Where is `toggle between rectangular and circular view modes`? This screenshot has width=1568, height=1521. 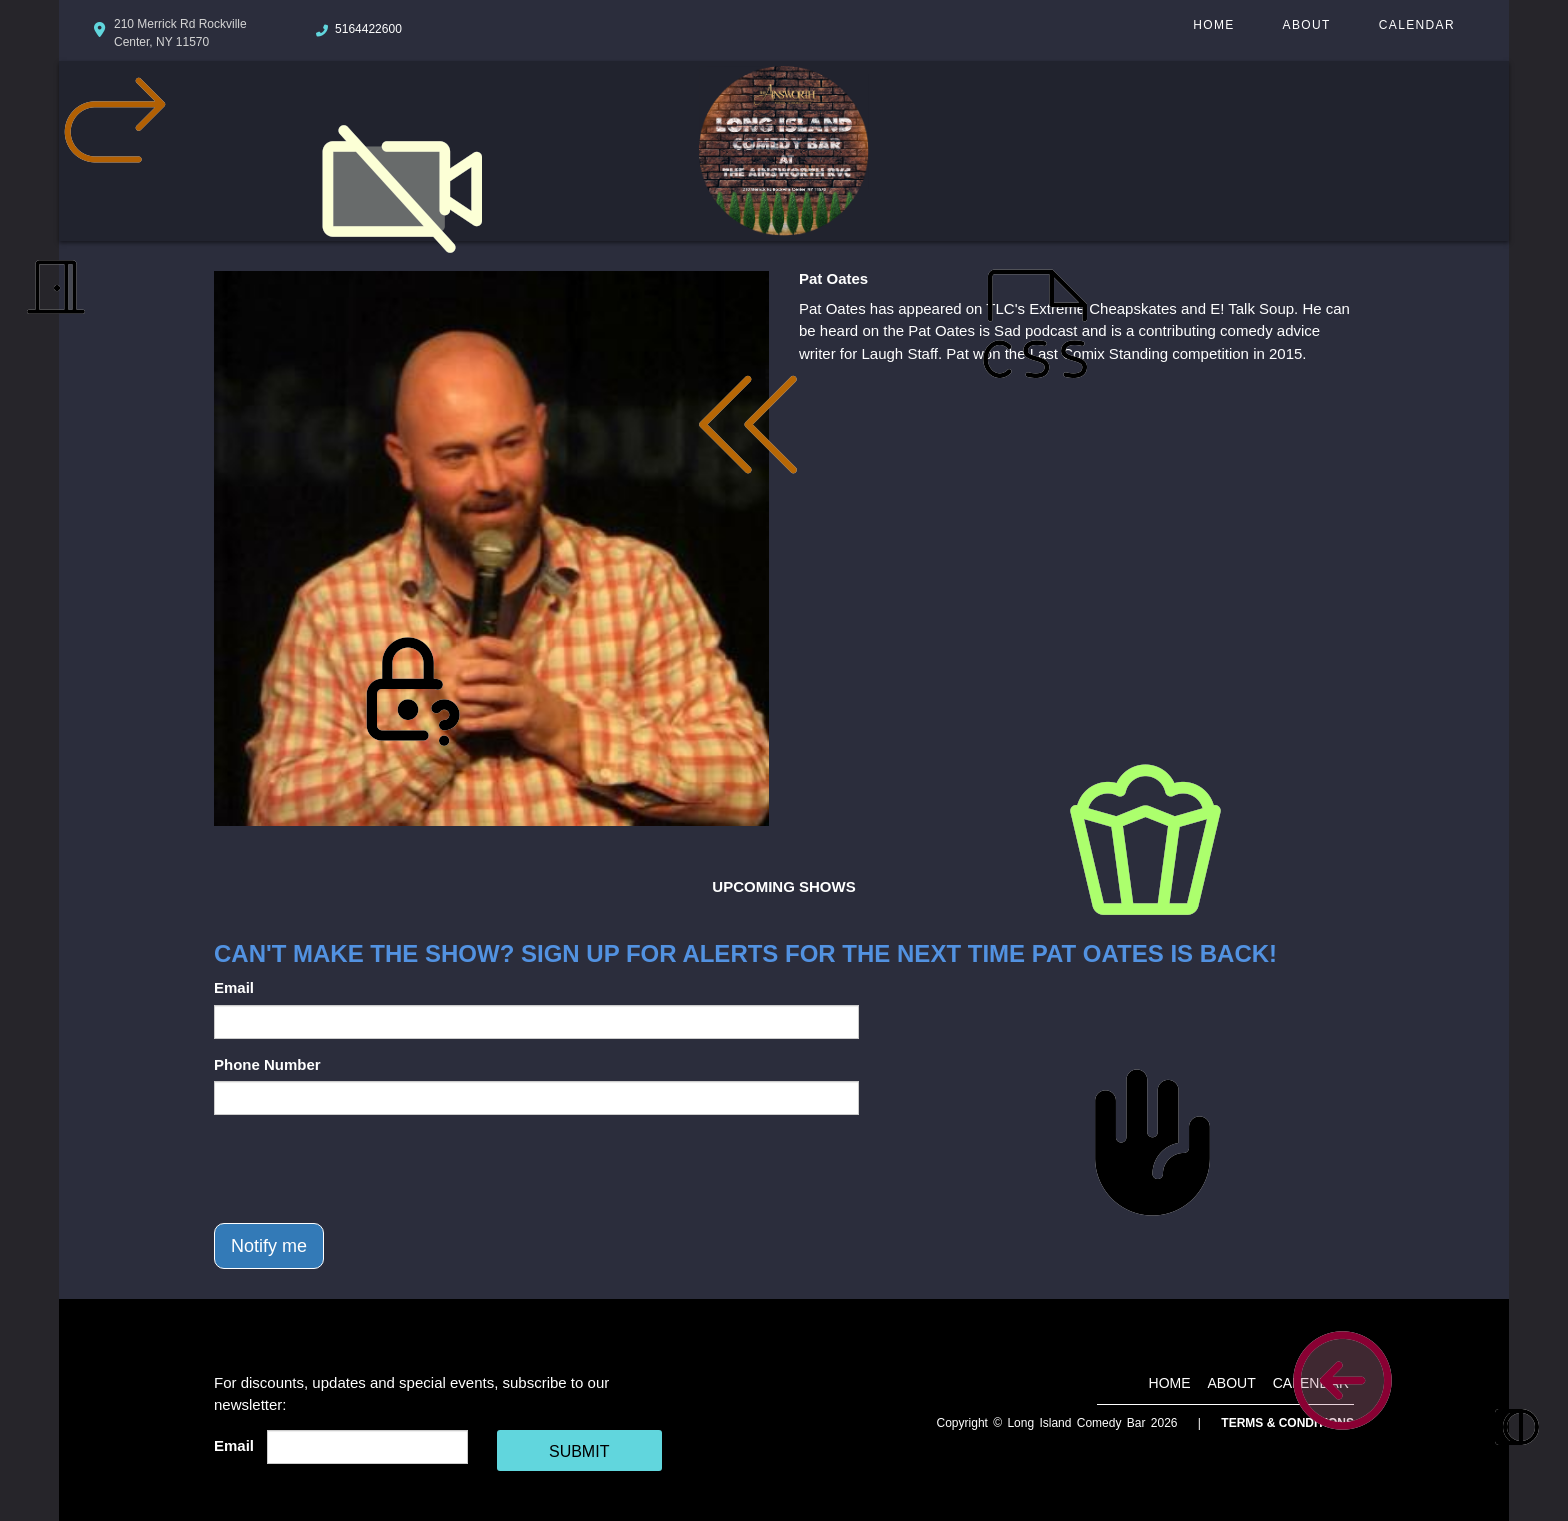
toggle between rectangular and circular view modes is located at coordinates (1517, 1427).